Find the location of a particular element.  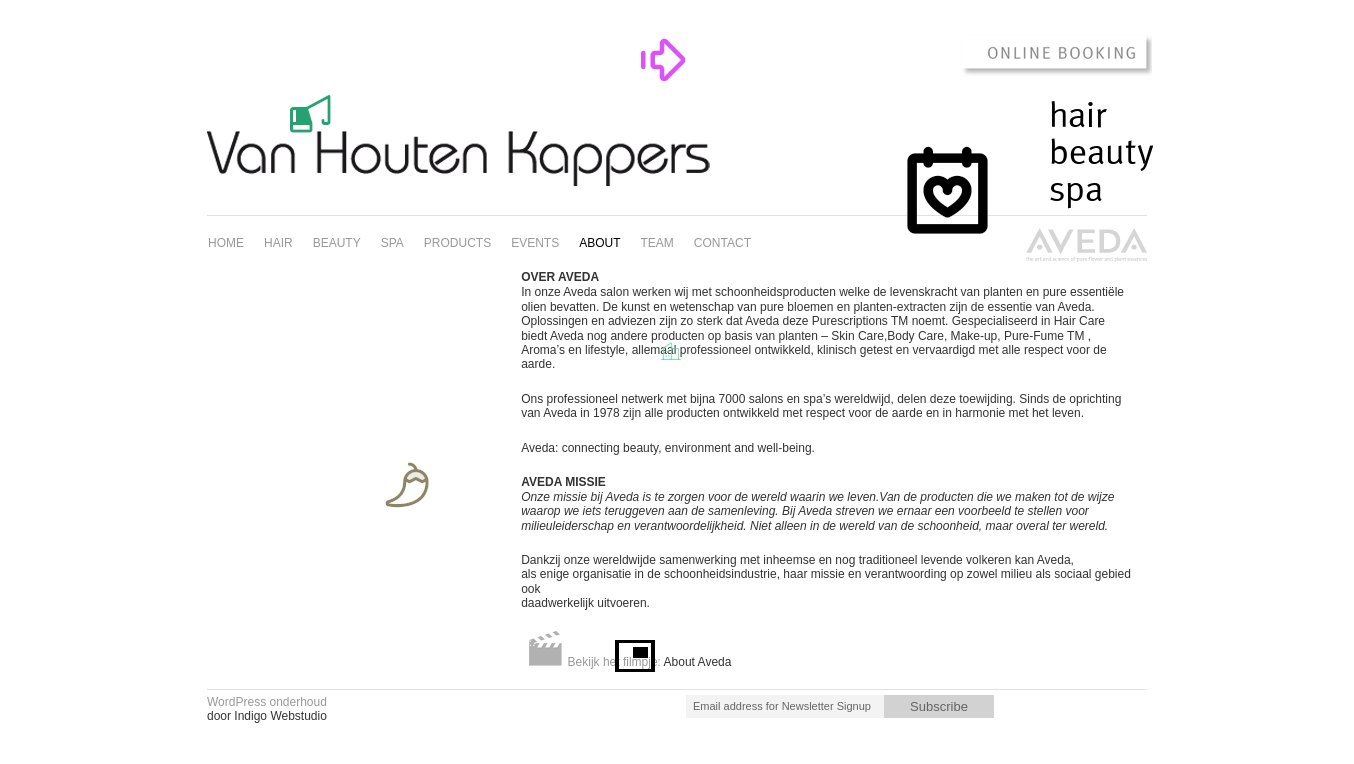

view nearby buildings or properties is located at coordinates (671, 352).